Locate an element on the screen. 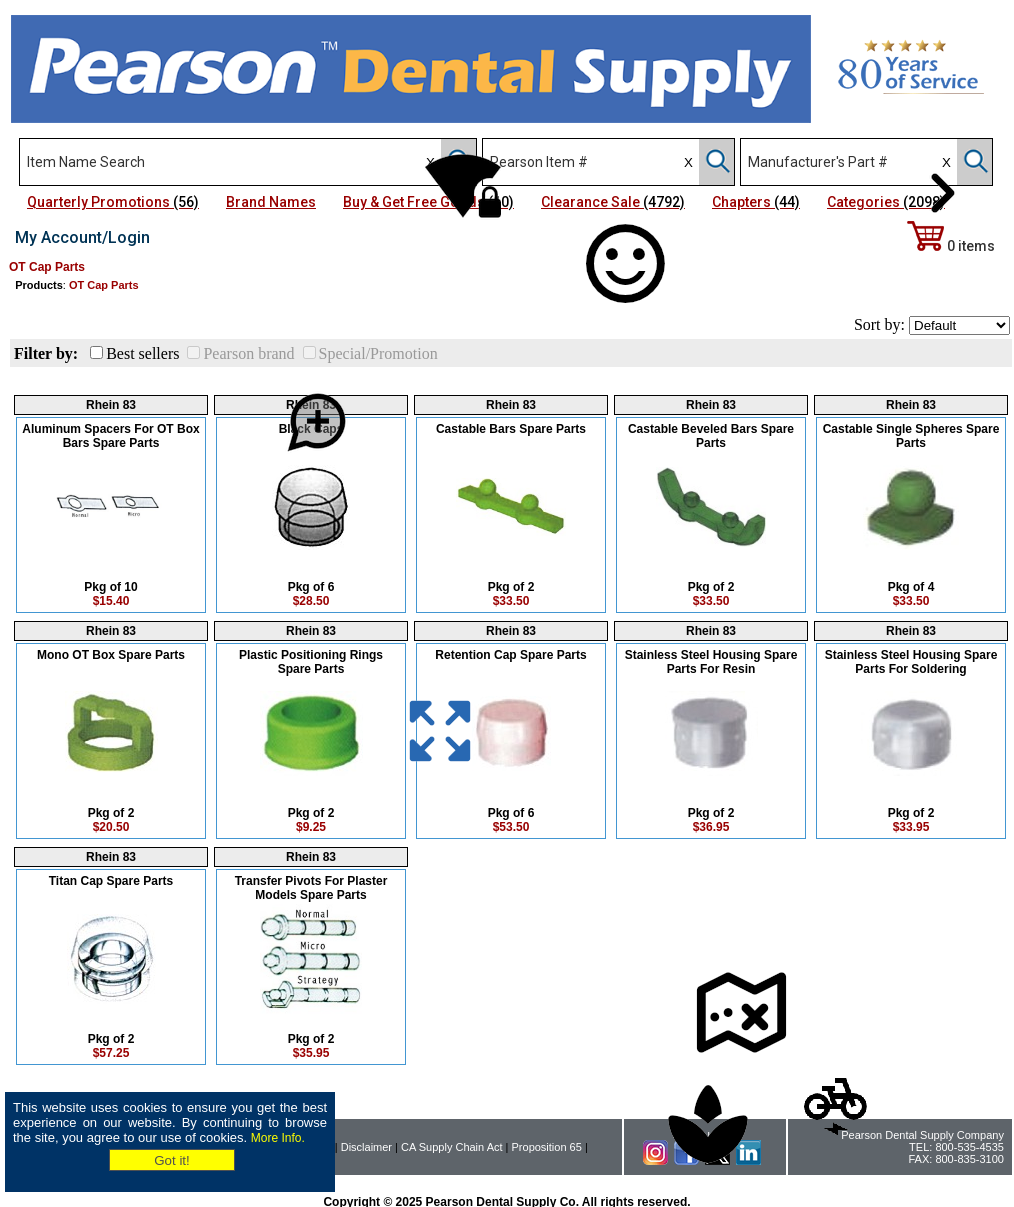 Image resolution: width=1014 pixels, height=1207 pixels. view route directions on map is located at coordinates (741, 1012).